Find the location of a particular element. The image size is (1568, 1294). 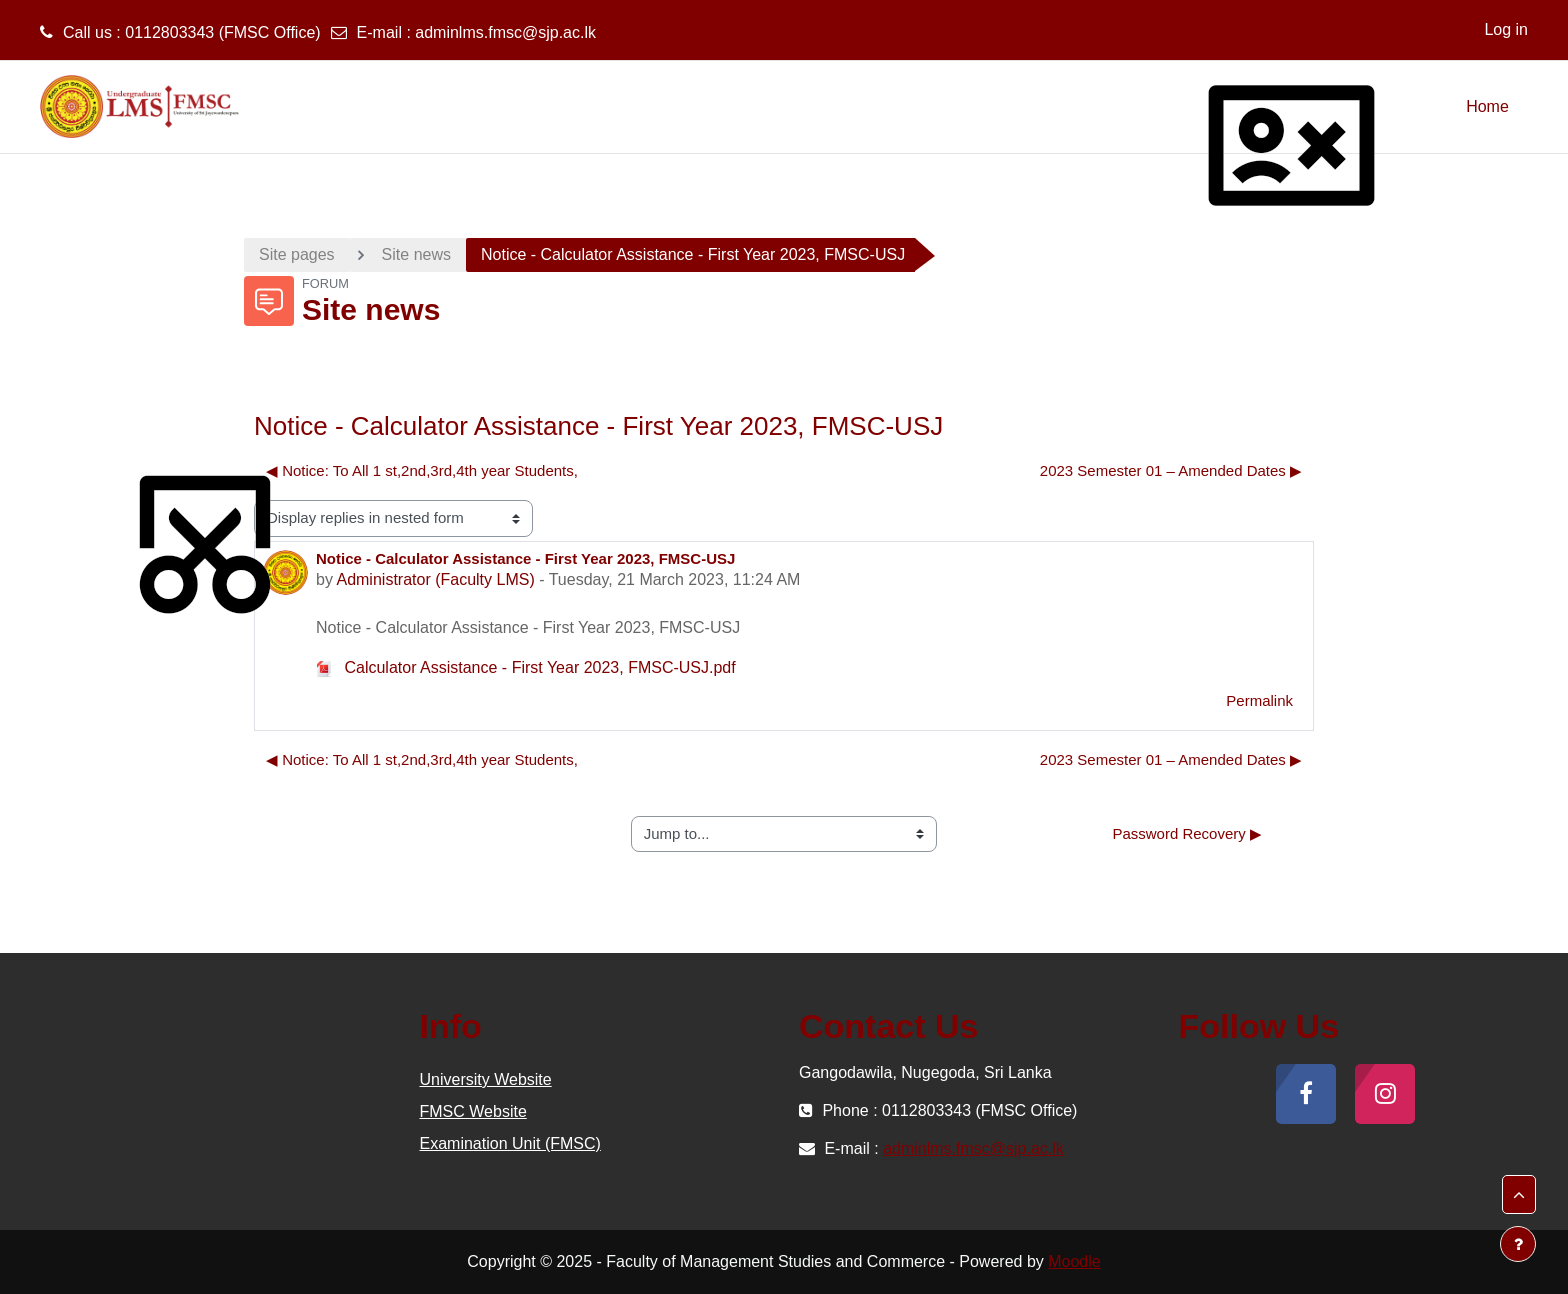

expired pass or credential is located at coordinates (1291, 145).